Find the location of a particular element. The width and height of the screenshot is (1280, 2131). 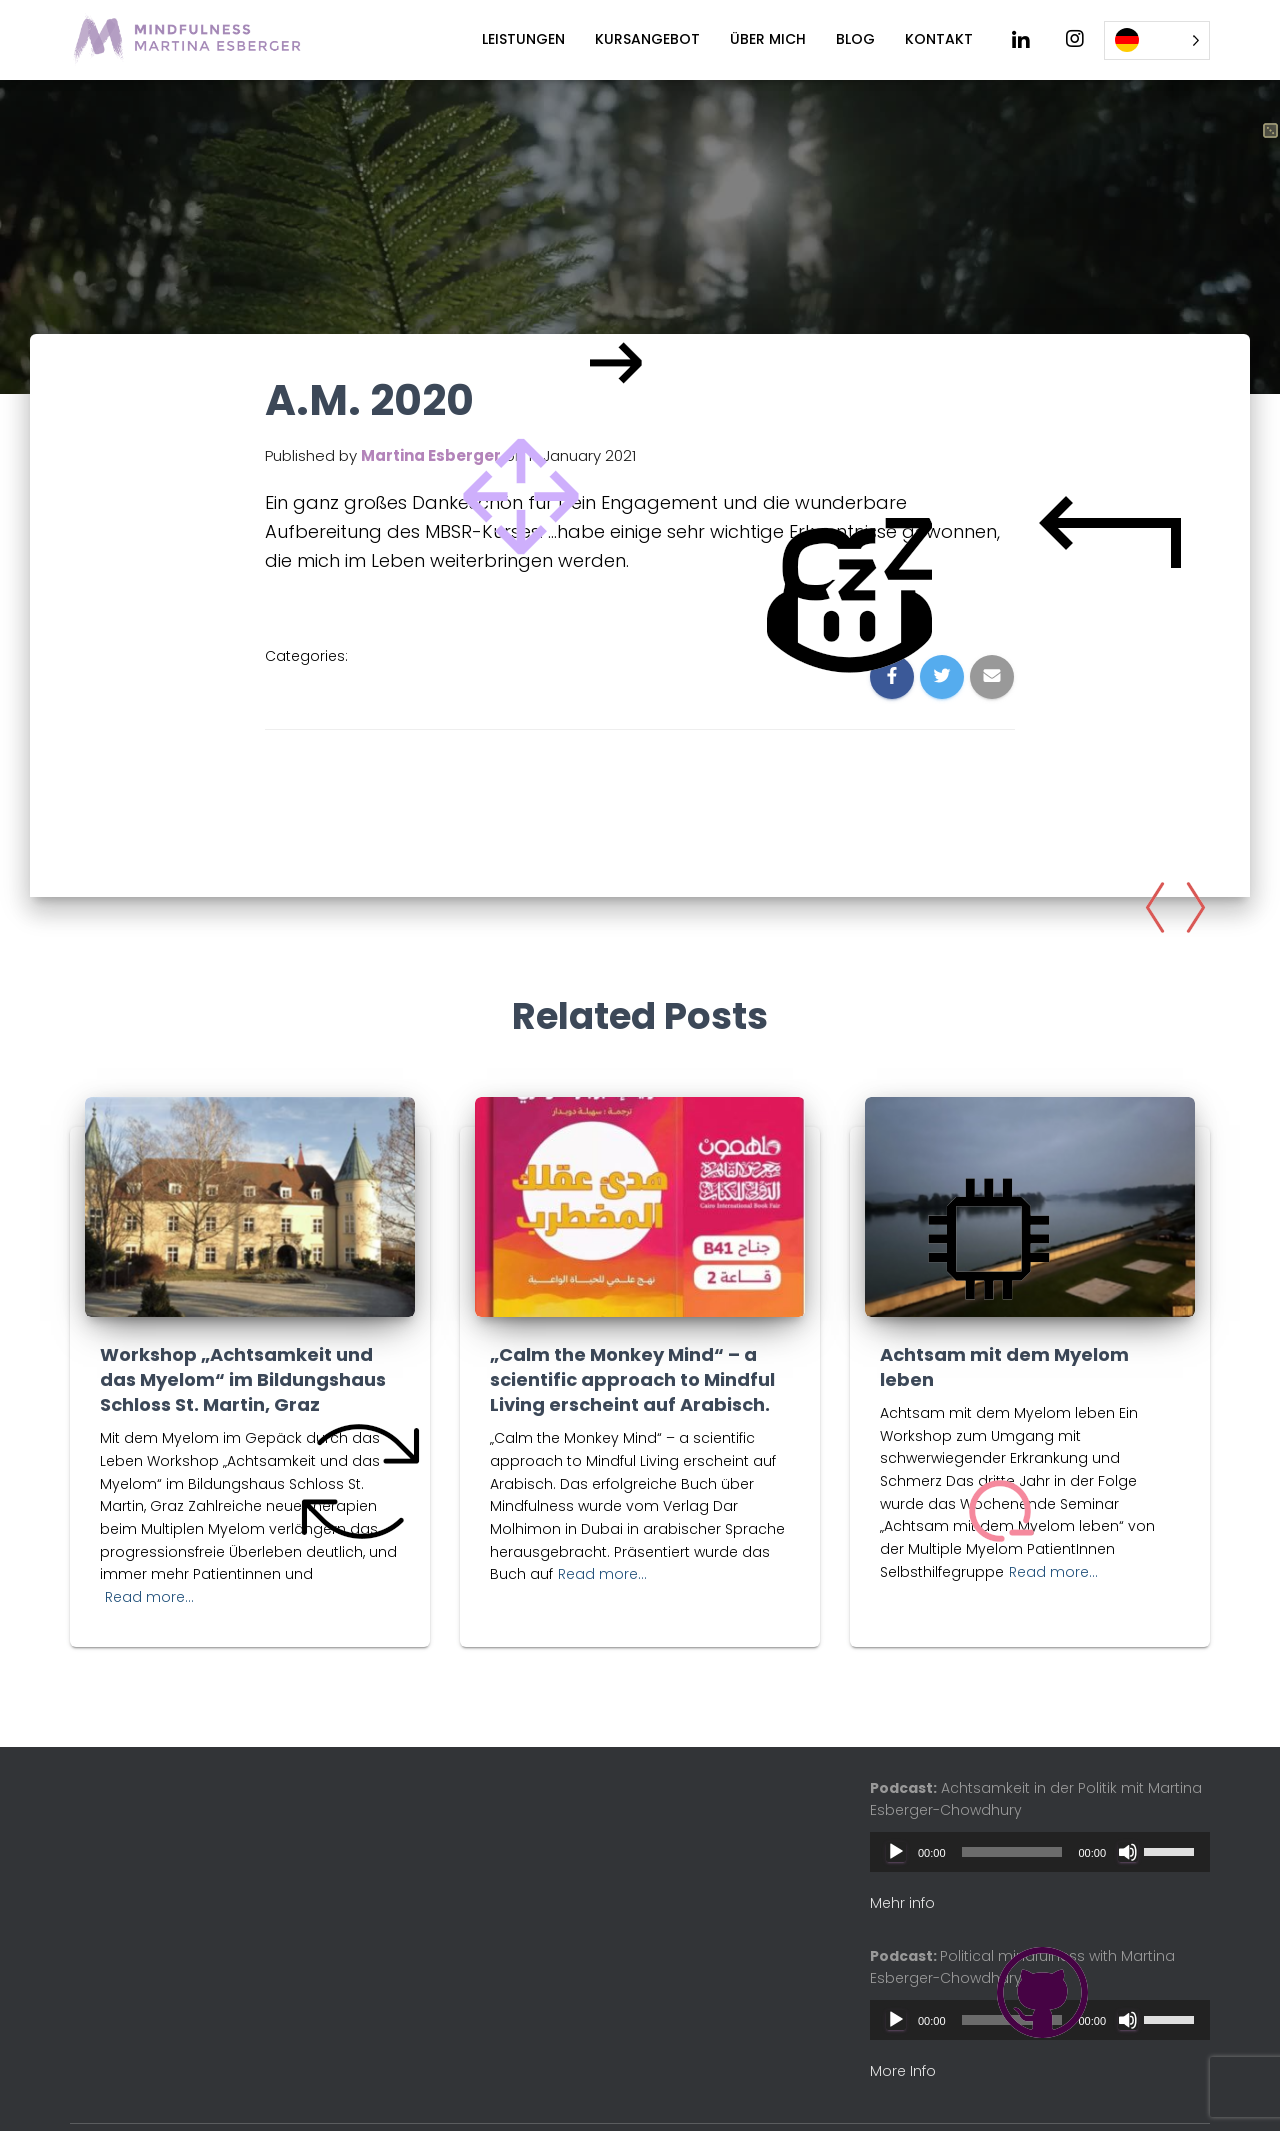

remove item from a list or collection is located at coordinates (1000, 1511).